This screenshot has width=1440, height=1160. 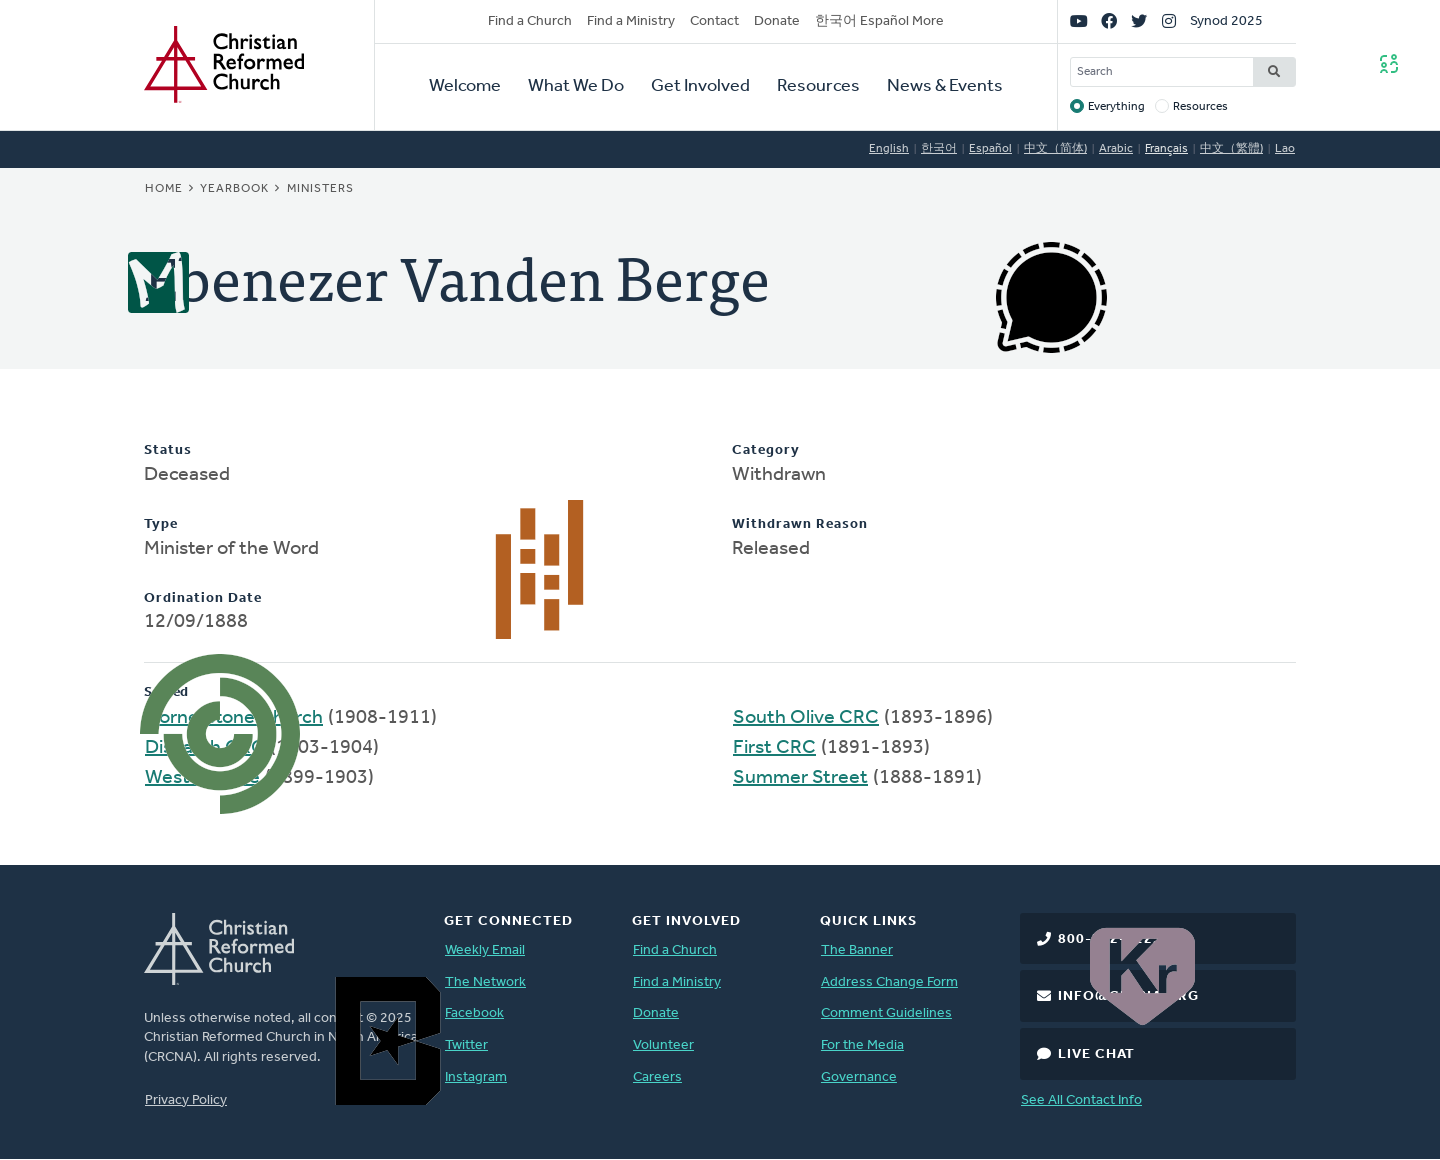 I want to click on open QuantConnect platform, so click(x=220, y=734).